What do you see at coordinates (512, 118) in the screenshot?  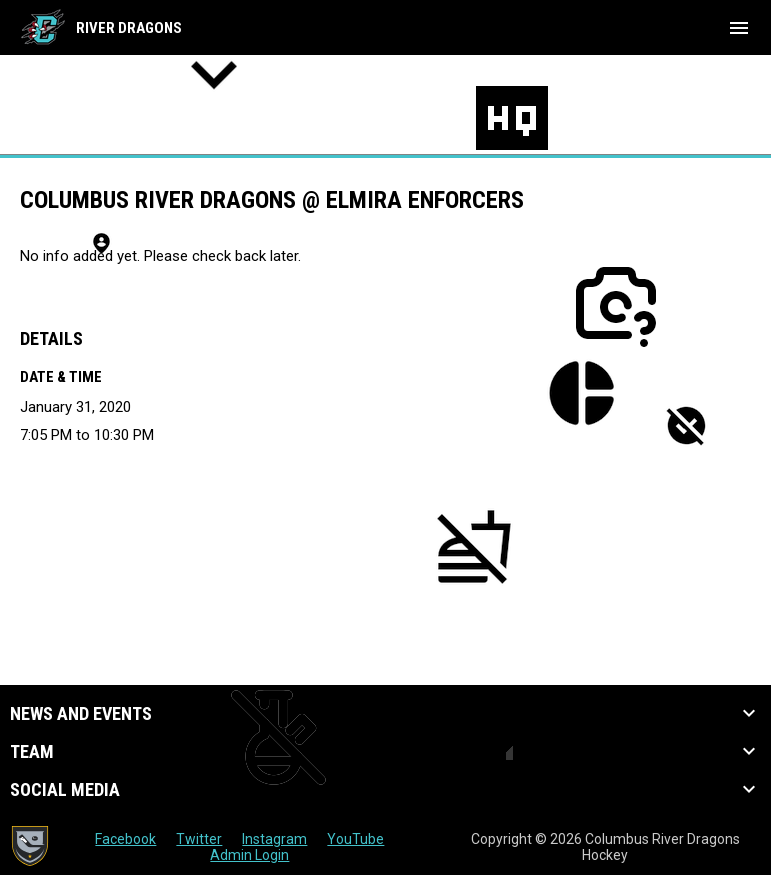 I see `switch to high quality playback` at bounding box center [512, 118].